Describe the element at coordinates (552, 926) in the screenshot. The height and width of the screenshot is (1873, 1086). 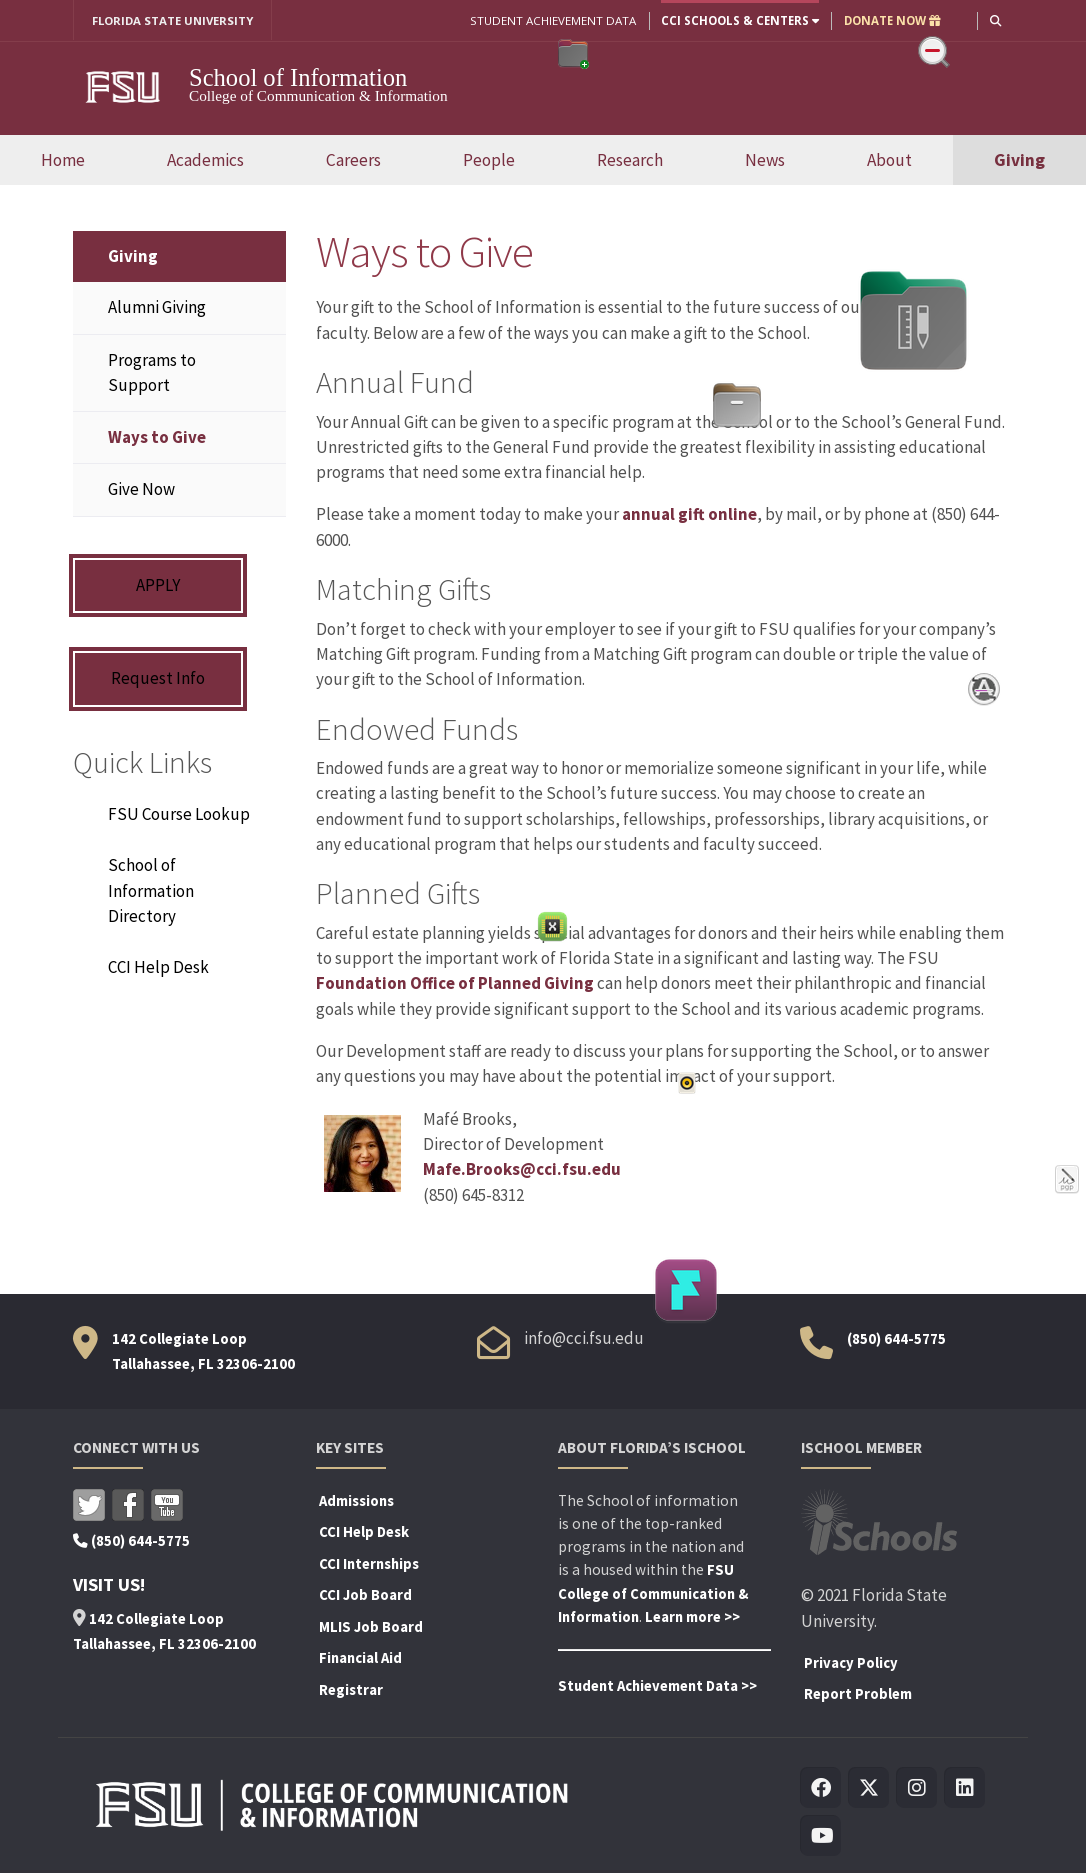
I see `open CPU-X system information app` at that location.